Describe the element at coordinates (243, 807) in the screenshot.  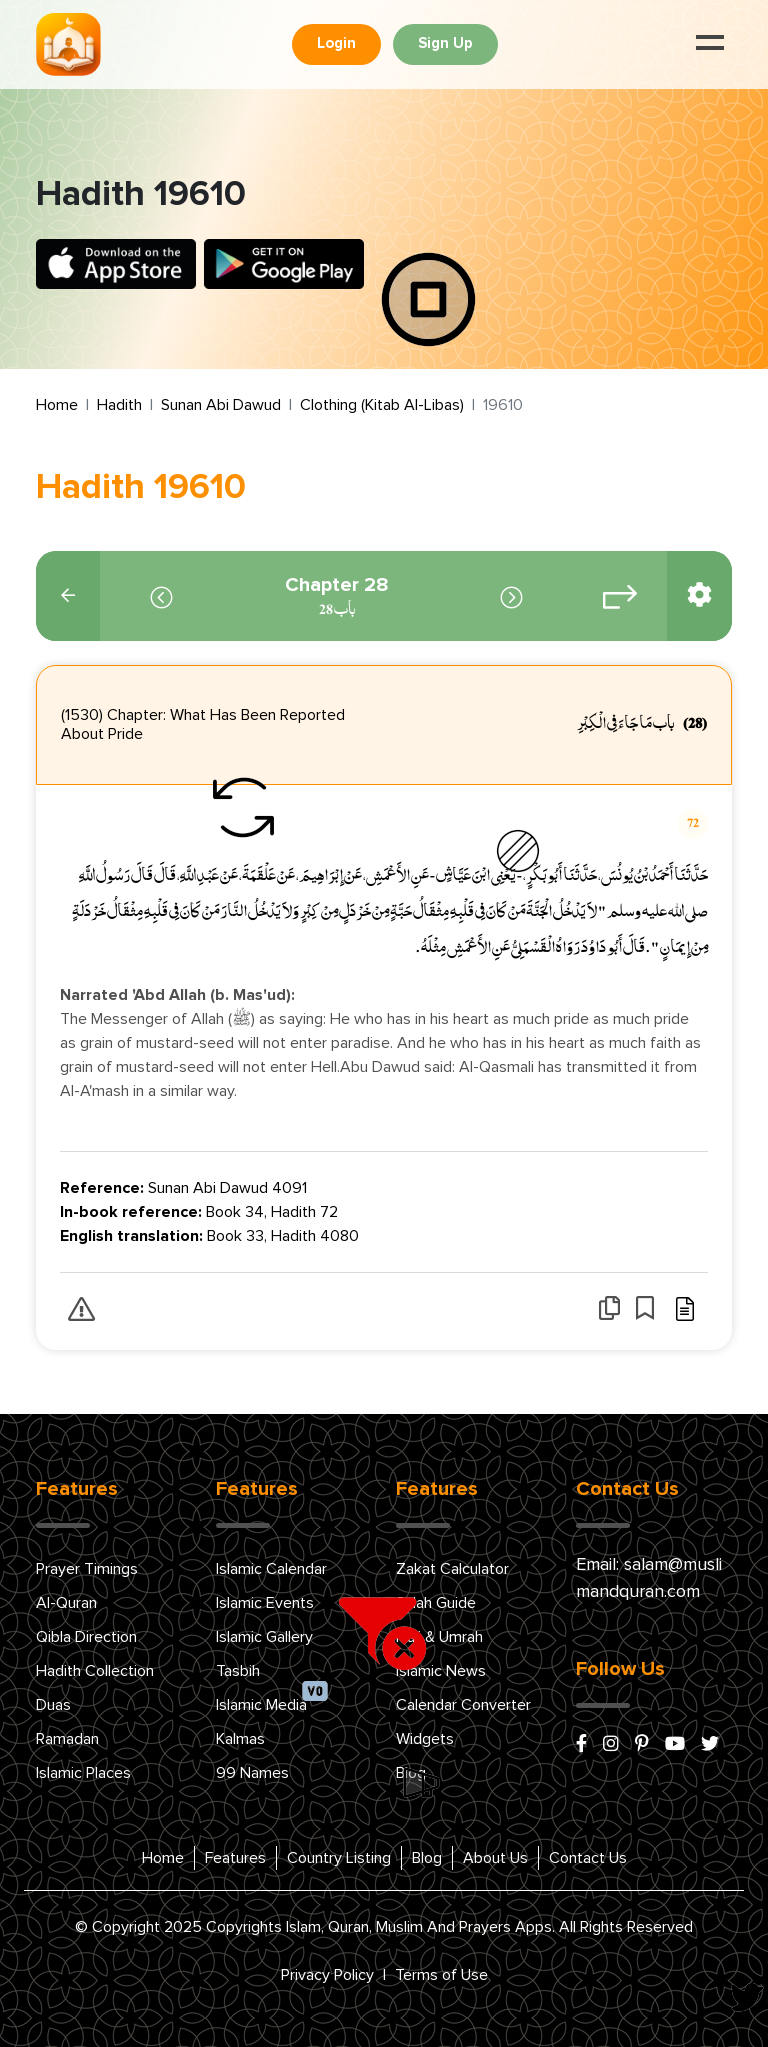
I see `refresh or reload content` at that location.